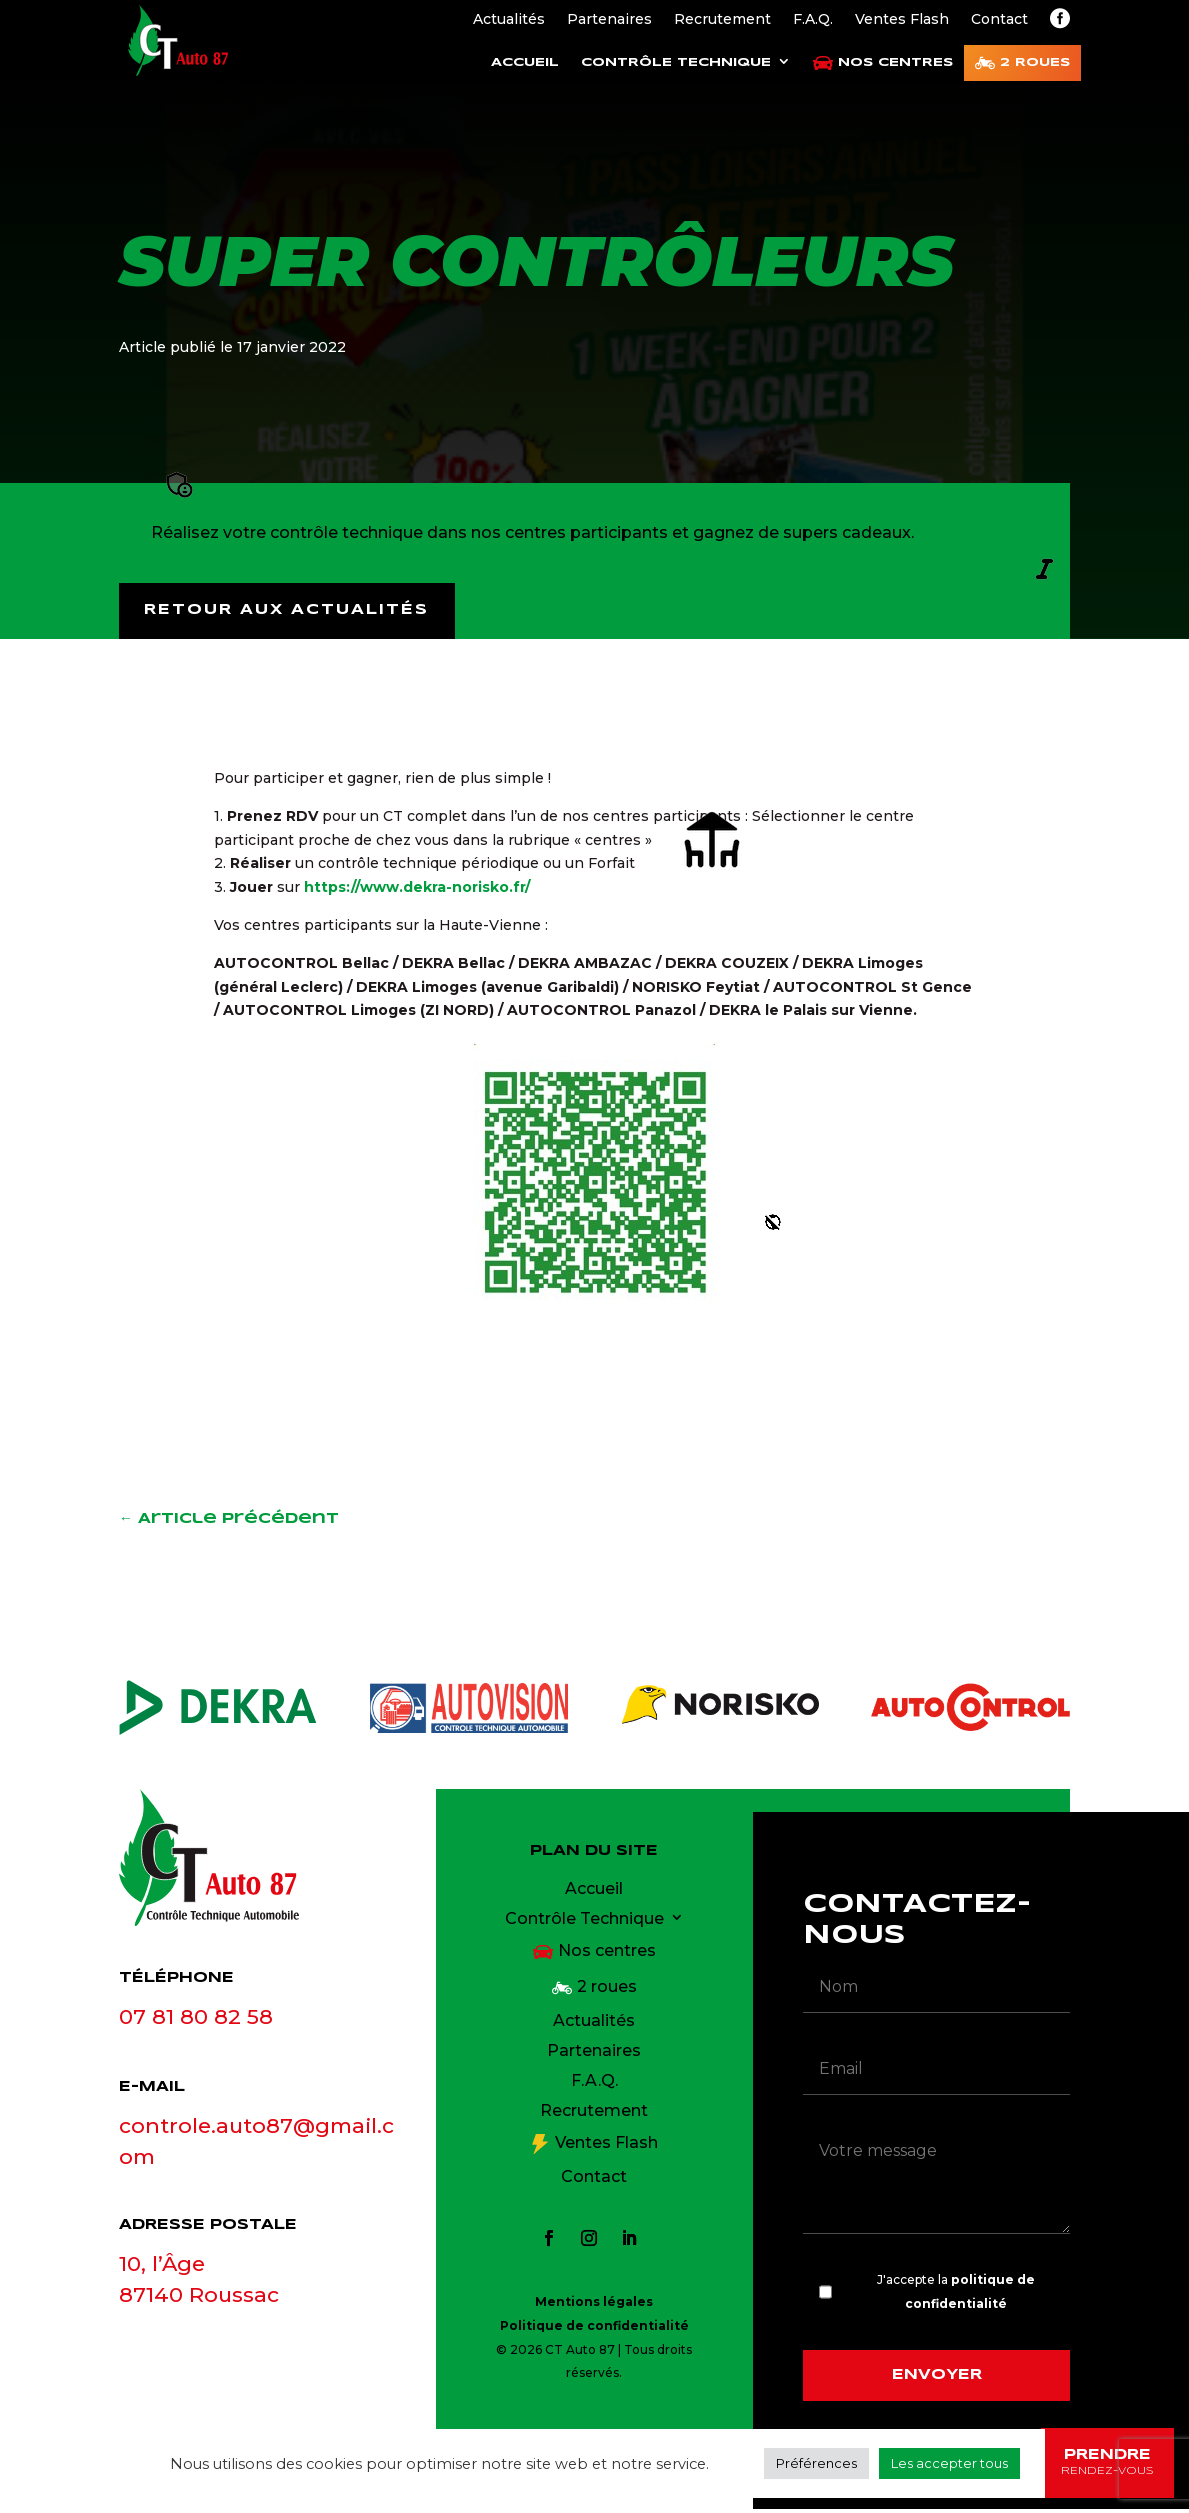 The image size is (1189, 2513). Describe the element at coordinates (773, 1222) in the screenshot. I see `indicates content is not publicly visible` at that location.